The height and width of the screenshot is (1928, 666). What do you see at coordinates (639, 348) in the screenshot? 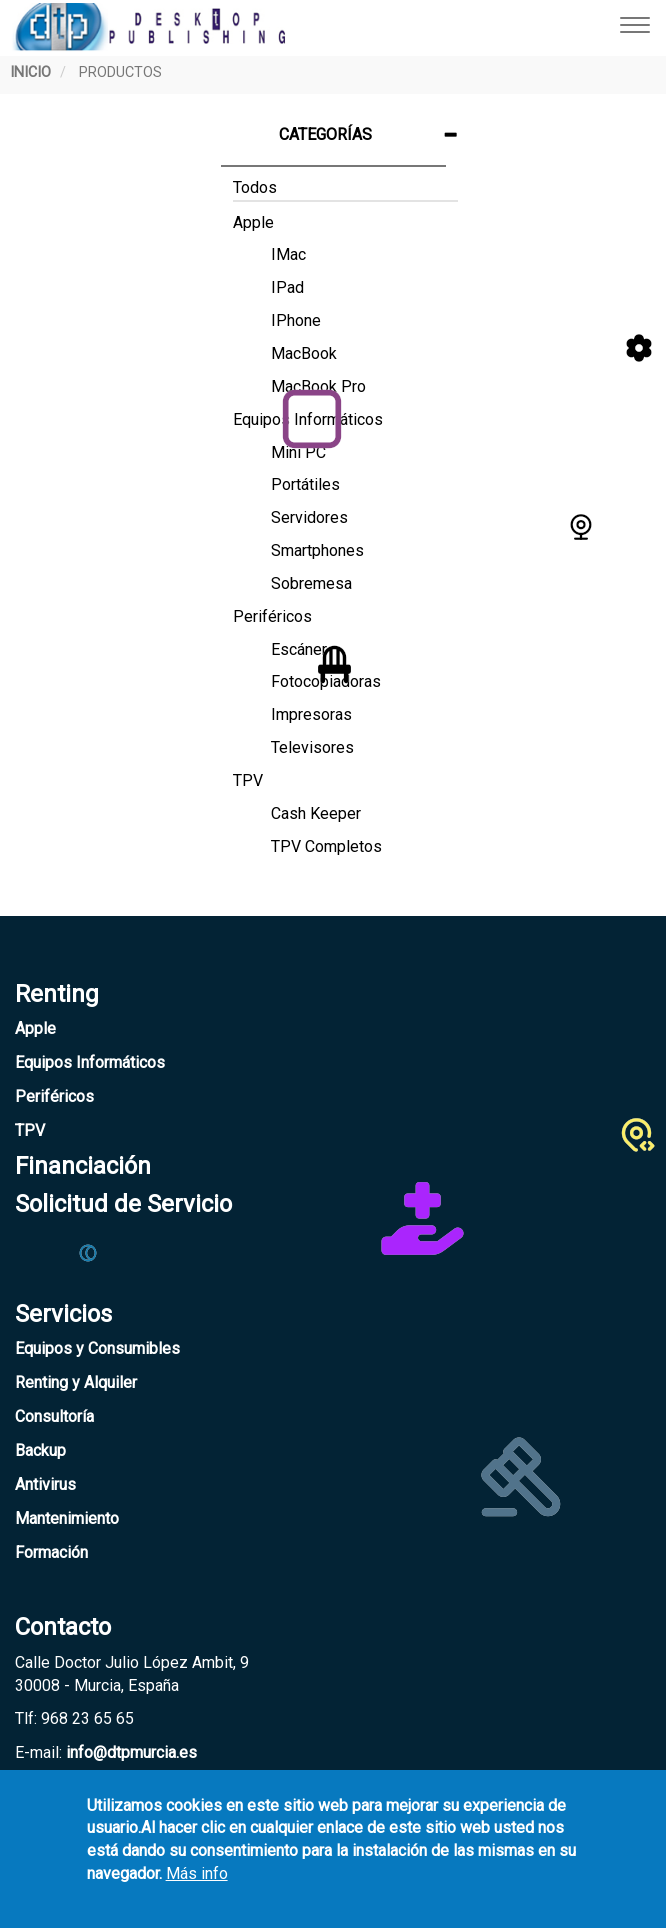
I see `access garden or plant-related features` at bounding box center [639, 348].